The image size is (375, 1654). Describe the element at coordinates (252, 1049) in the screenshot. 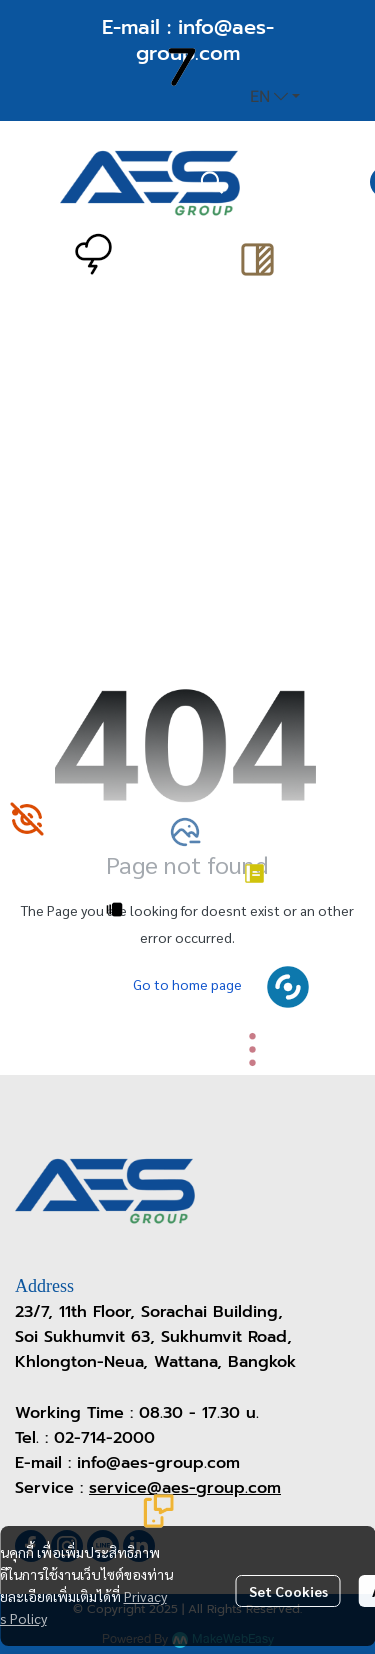

I see `open more options menu` at that location.